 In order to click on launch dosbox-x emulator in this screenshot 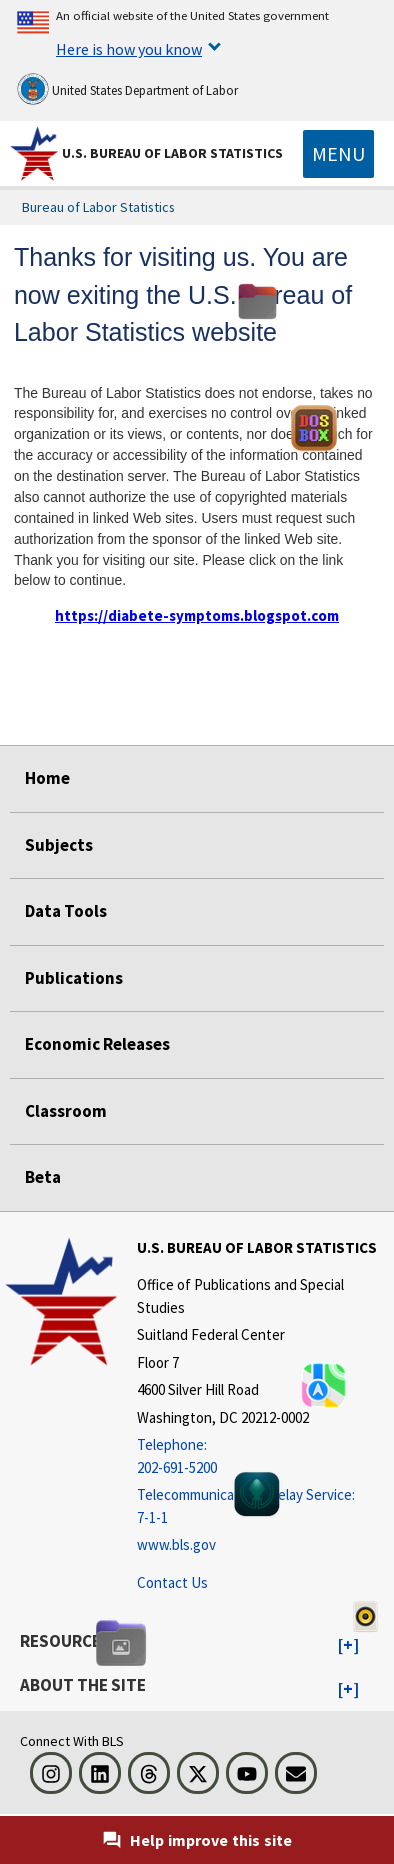, I will do `click(314, 428)`.